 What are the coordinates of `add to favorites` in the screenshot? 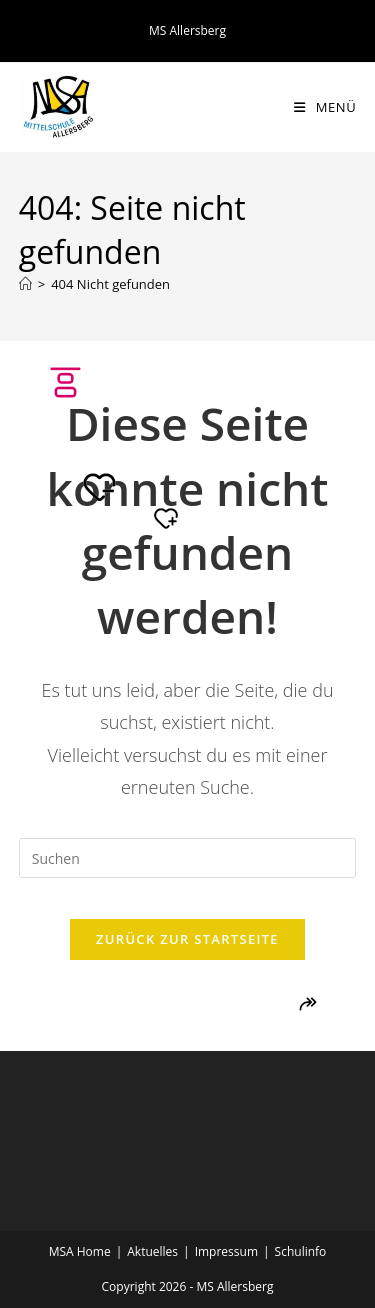 It's located at (166, 518).